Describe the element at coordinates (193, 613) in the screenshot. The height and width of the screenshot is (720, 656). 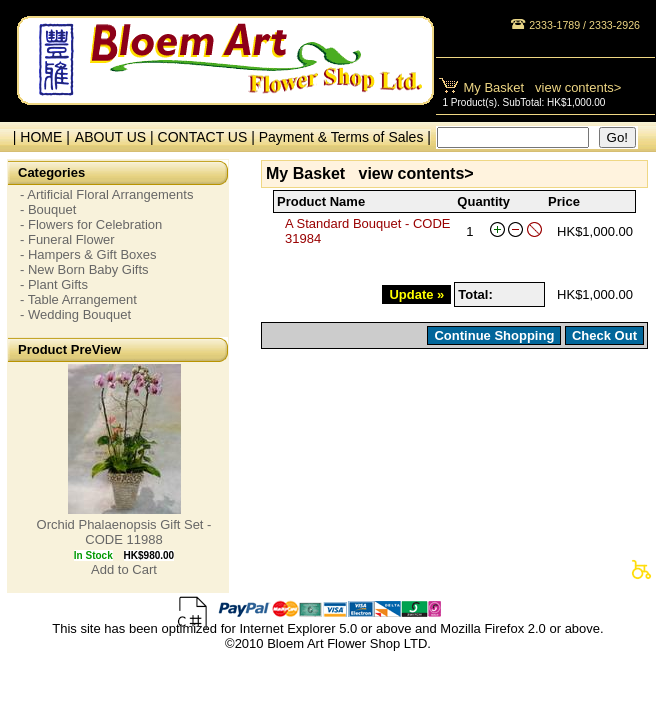
I see `open a C# source code file` at that location.